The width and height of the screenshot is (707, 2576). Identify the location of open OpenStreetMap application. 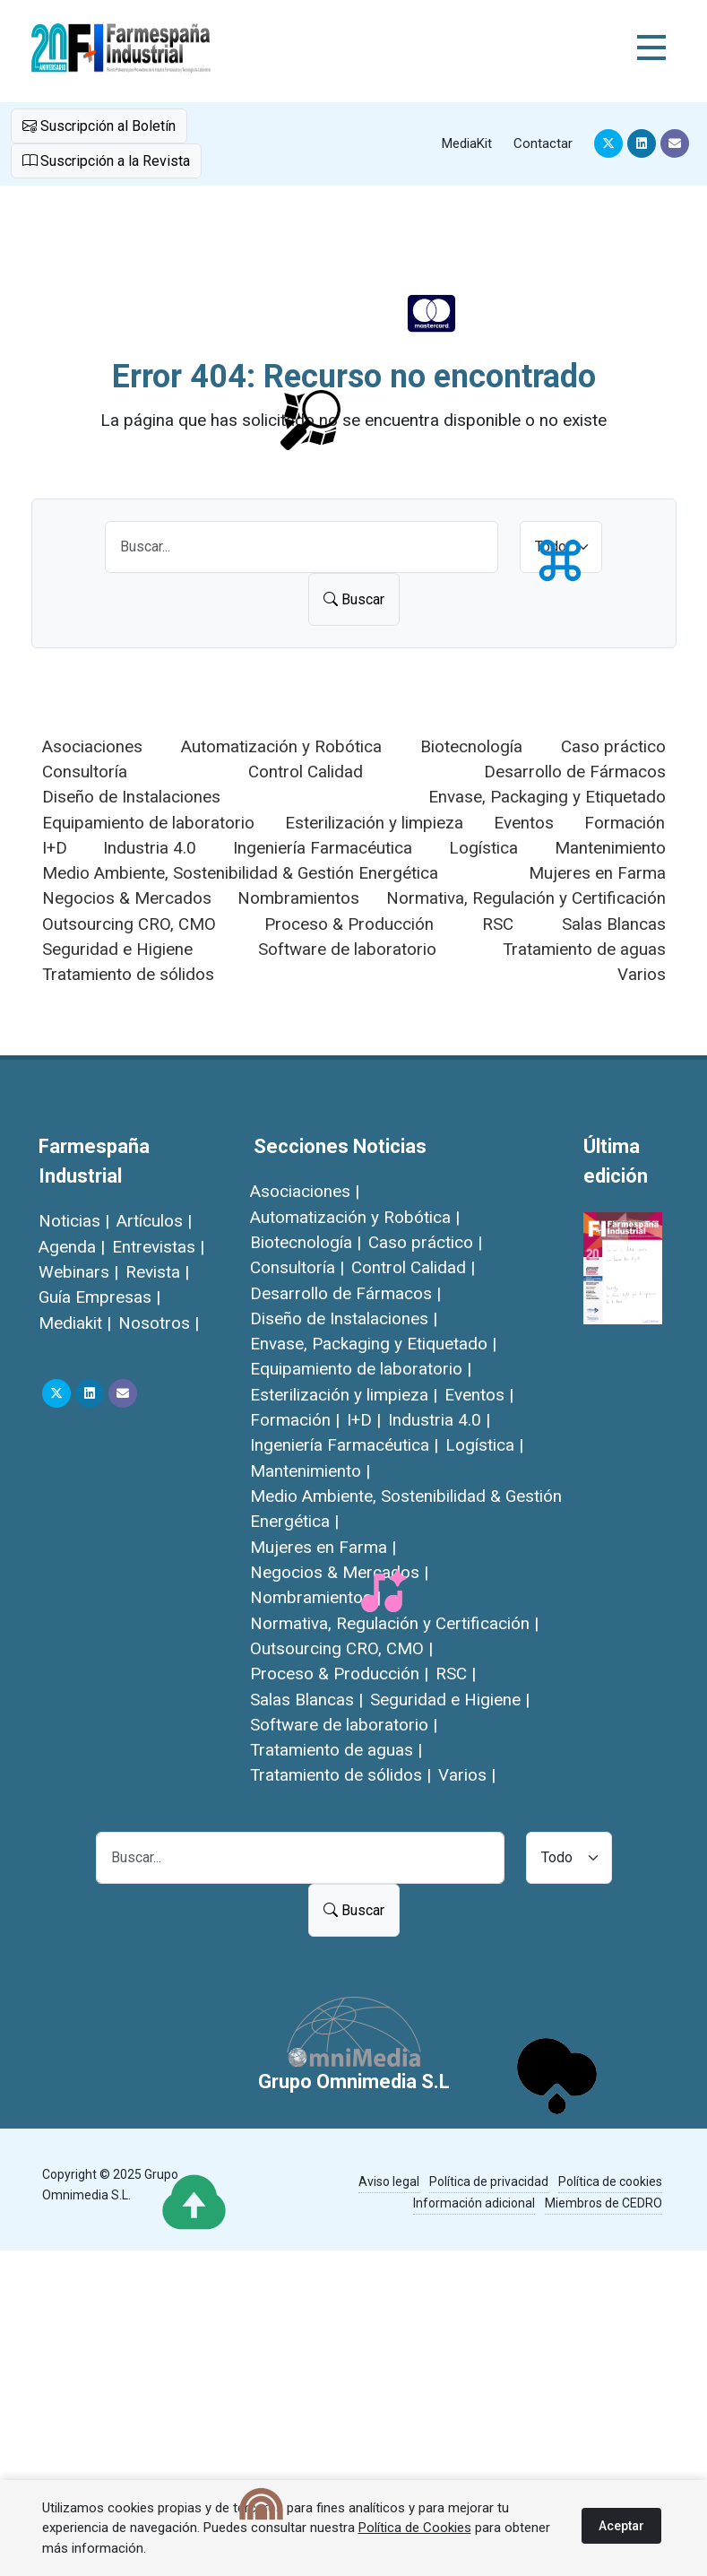
(310, 420).